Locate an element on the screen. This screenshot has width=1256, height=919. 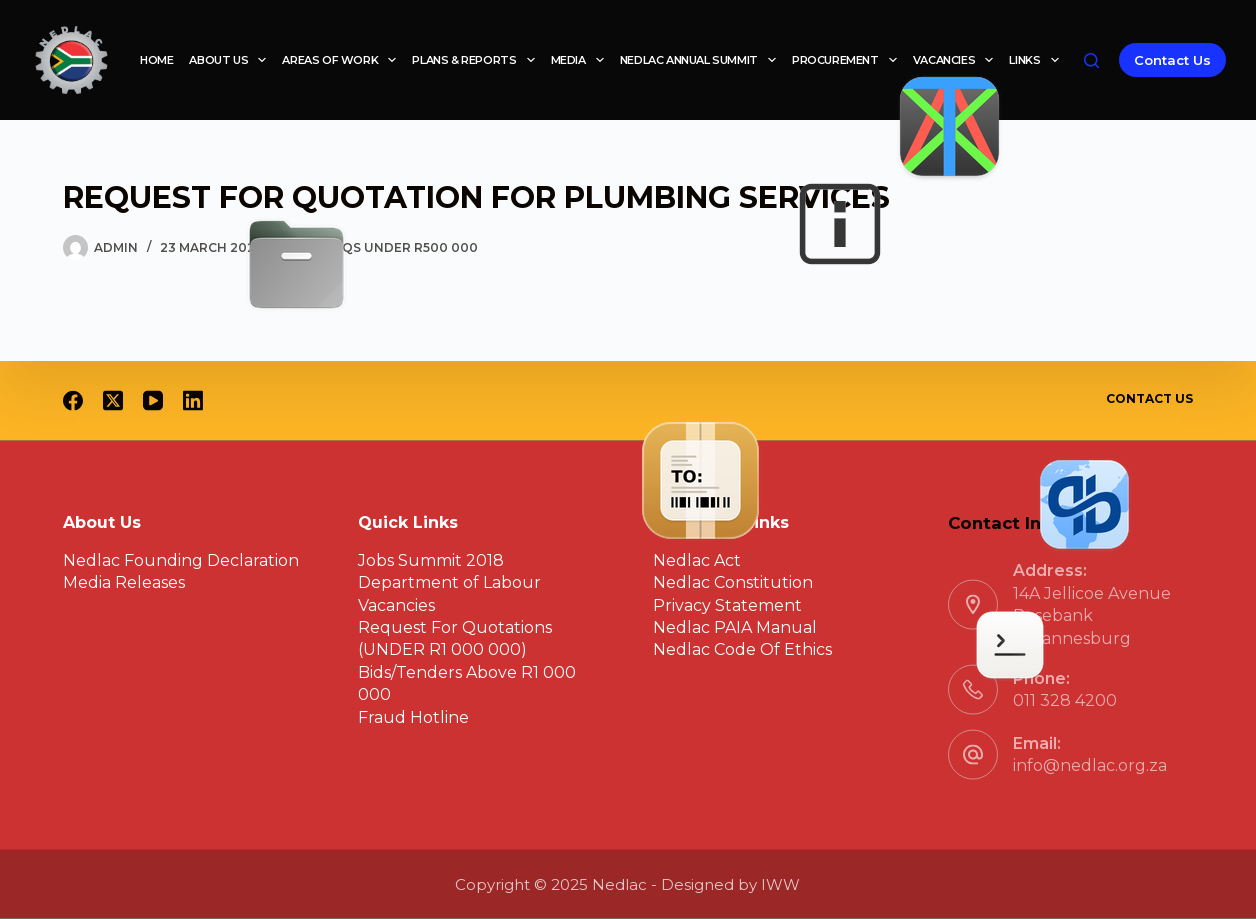
open file roller archive manager is located at coordinates (700, 480).